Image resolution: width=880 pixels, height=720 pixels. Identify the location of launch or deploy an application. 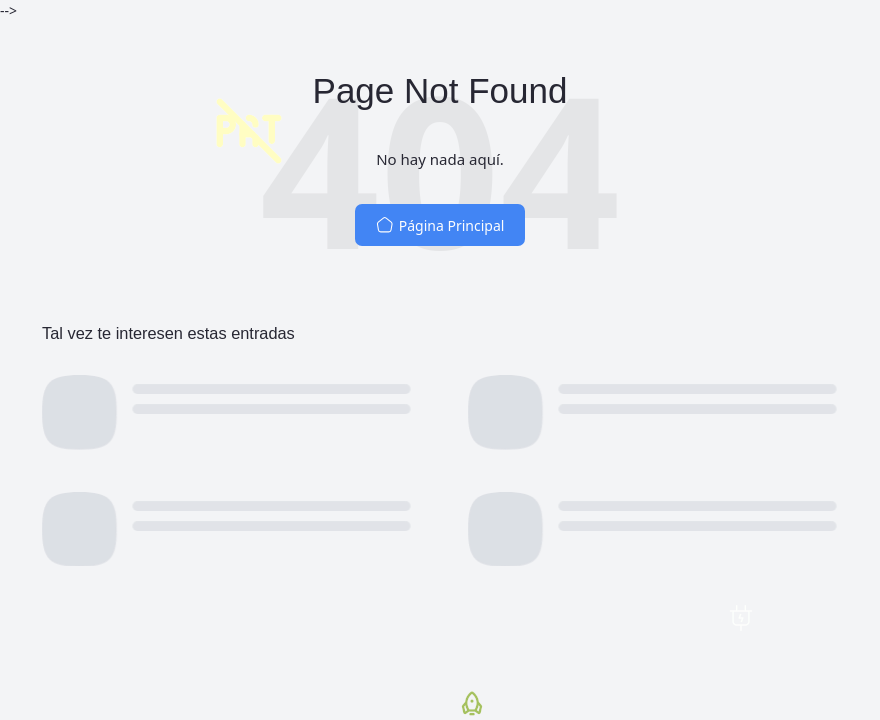
(472, 704).